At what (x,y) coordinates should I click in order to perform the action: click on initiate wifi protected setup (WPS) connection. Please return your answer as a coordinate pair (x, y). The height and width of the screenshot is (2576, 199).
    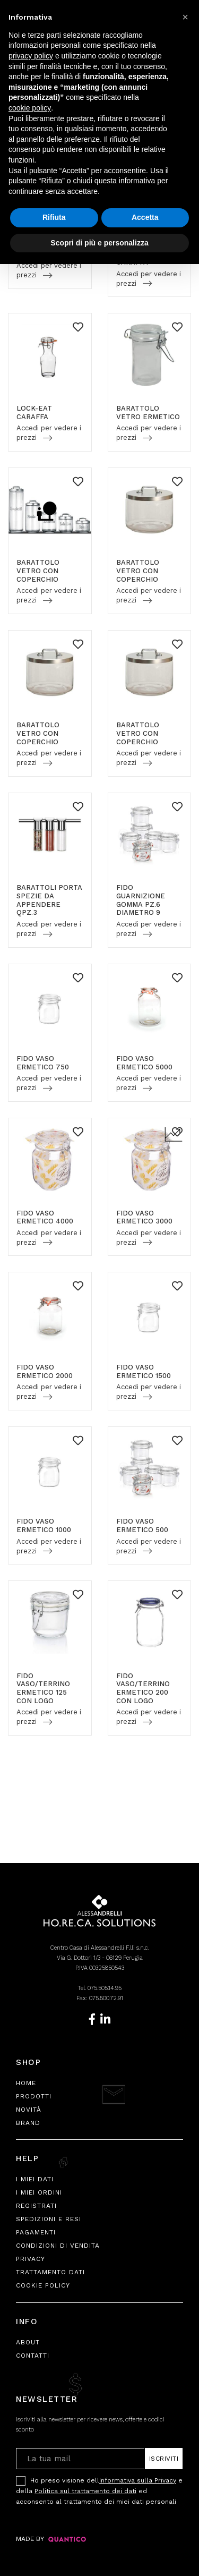
    Looking at the image, I should click on (63, 2162).